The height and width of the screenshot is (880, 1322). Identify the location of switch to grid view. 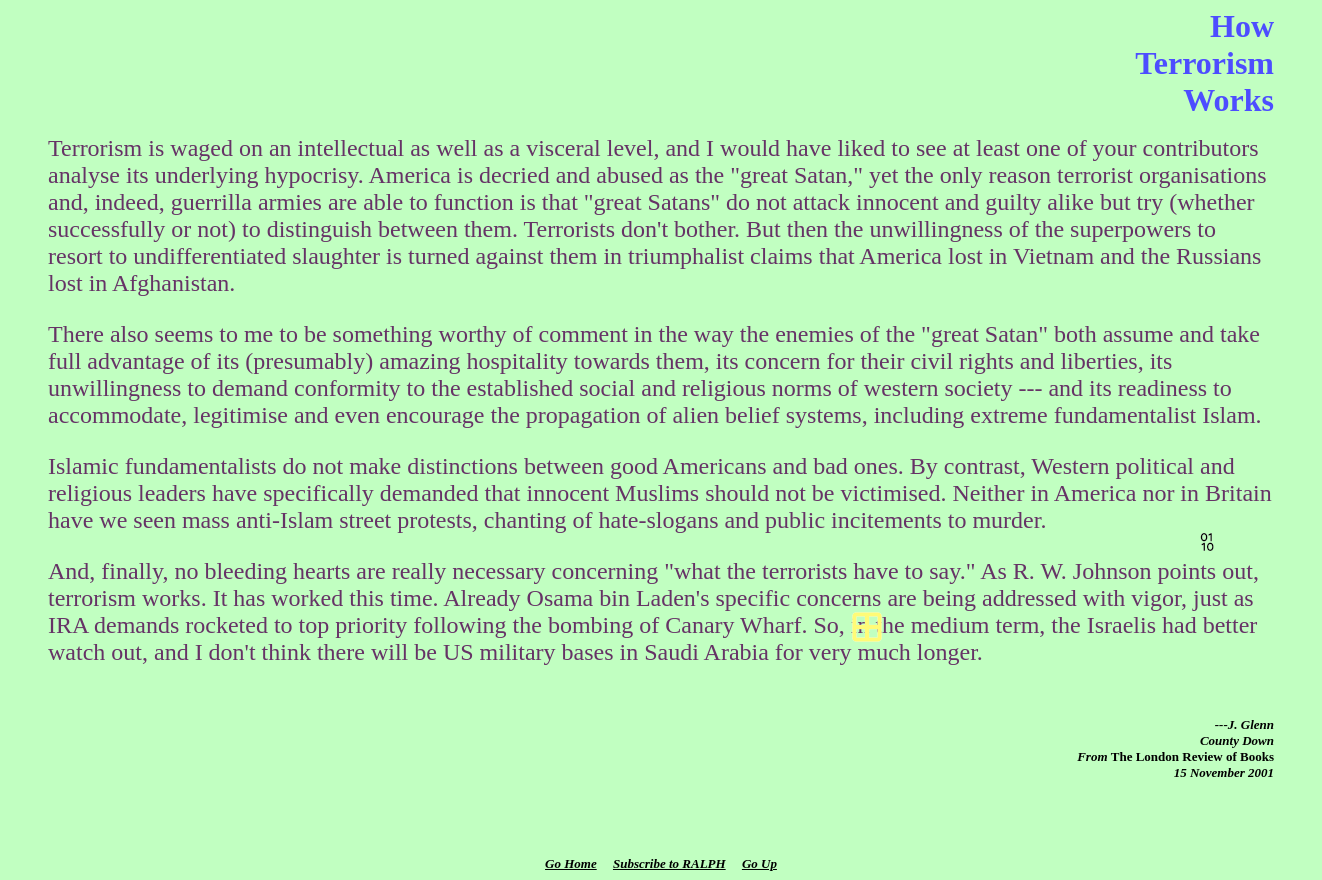
(867, 627).